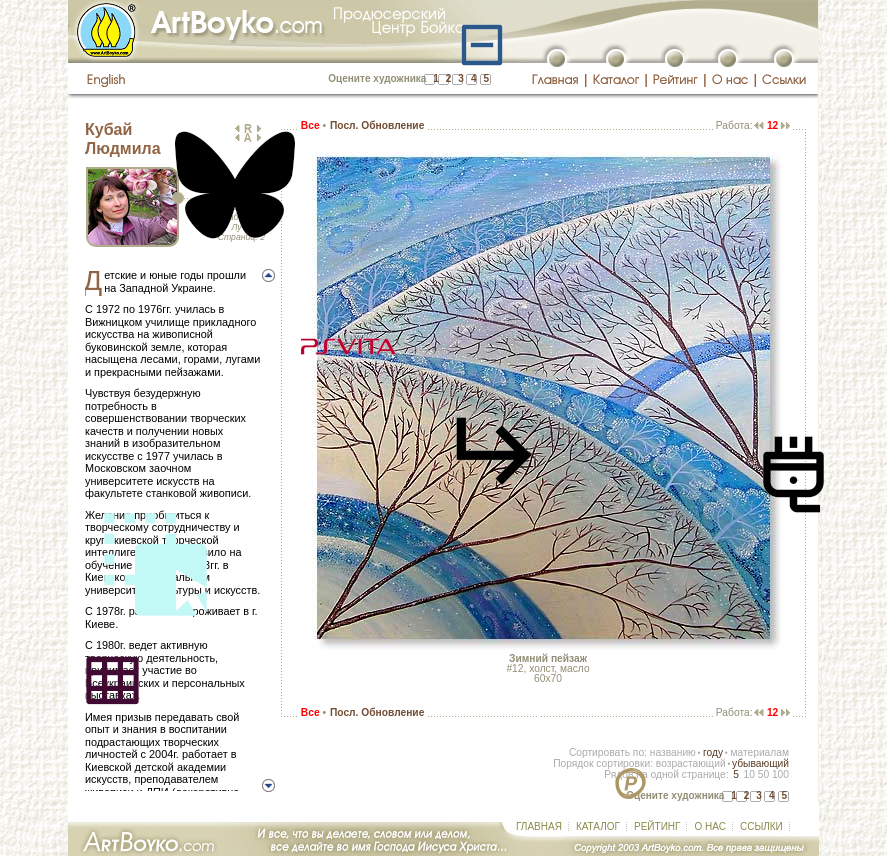 The image size is (887, 856). What do you see at coordinates (112, 680) in the screenshot?
I see `switch to grid view layout` at bounding box center [112, 680].